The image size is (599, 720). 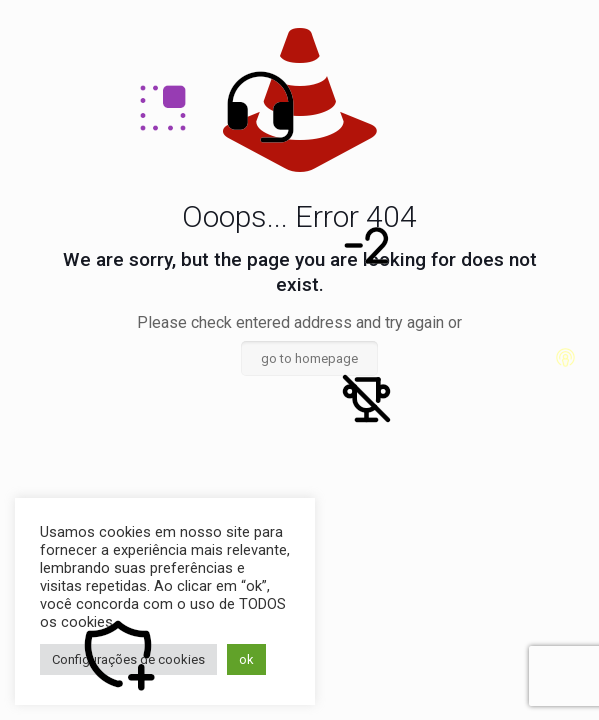 I want to click on align element to top-right corner, so click(x=163, y=108).